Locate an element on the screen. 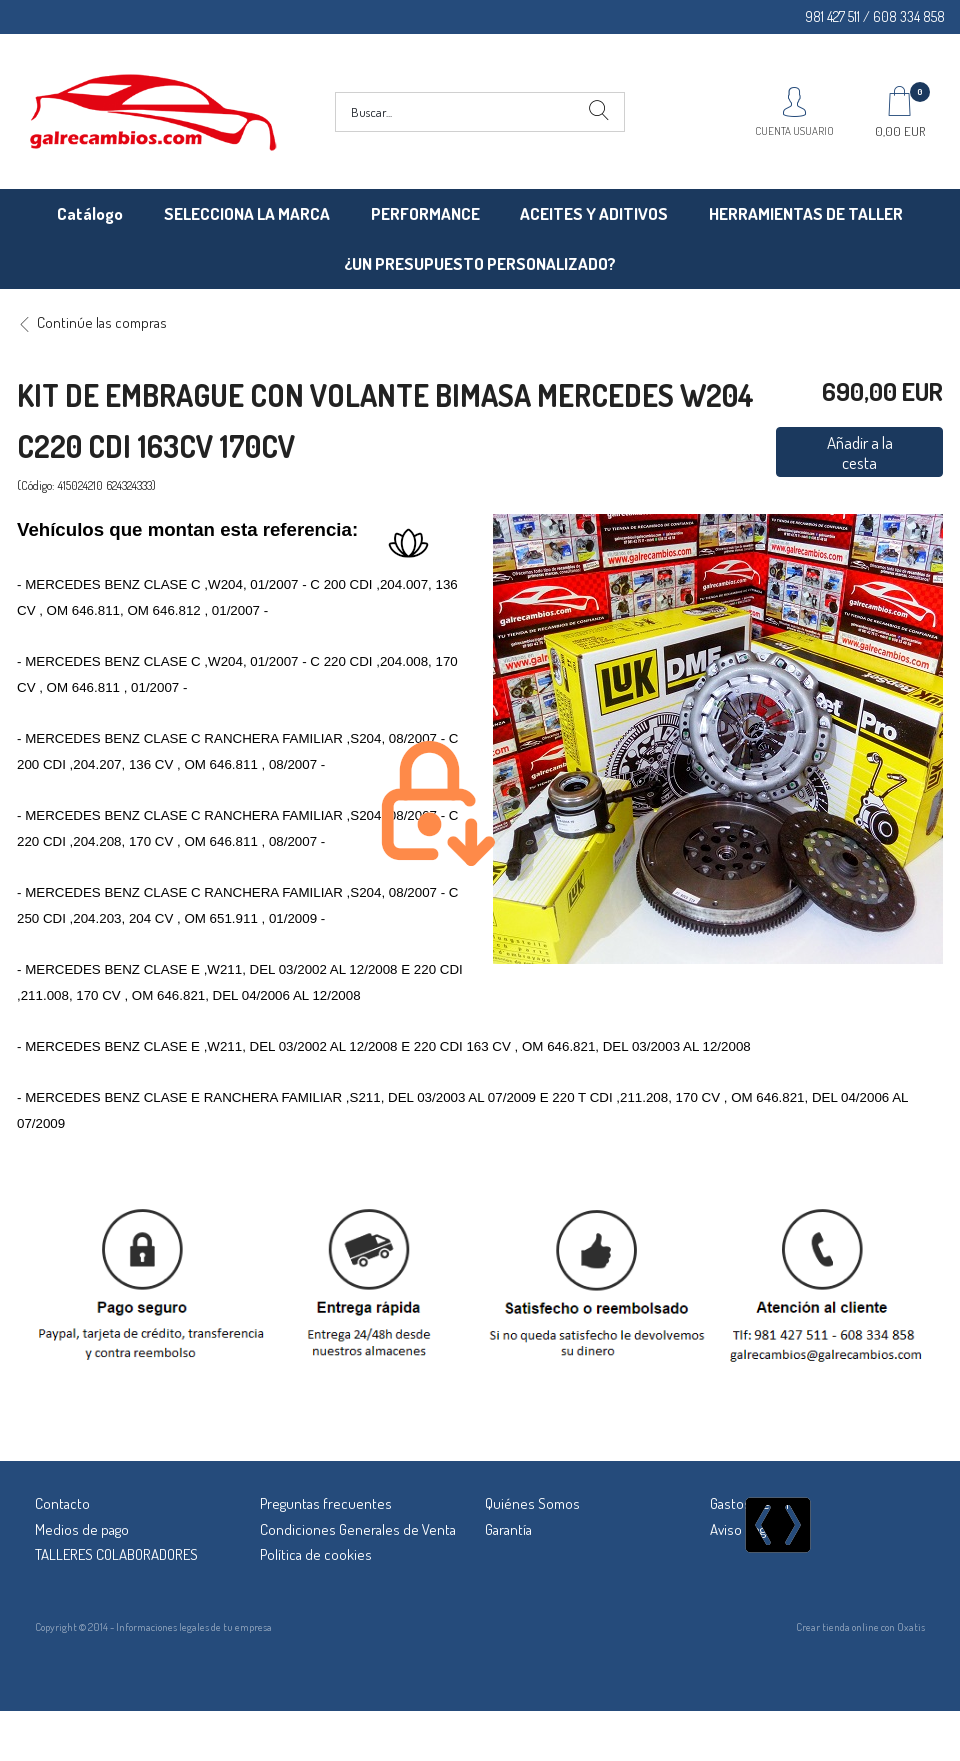 Image resolution: width=960 pixels, height=1761 pixels. access meditation or mindfulness features is located at coordinates (408, 544).